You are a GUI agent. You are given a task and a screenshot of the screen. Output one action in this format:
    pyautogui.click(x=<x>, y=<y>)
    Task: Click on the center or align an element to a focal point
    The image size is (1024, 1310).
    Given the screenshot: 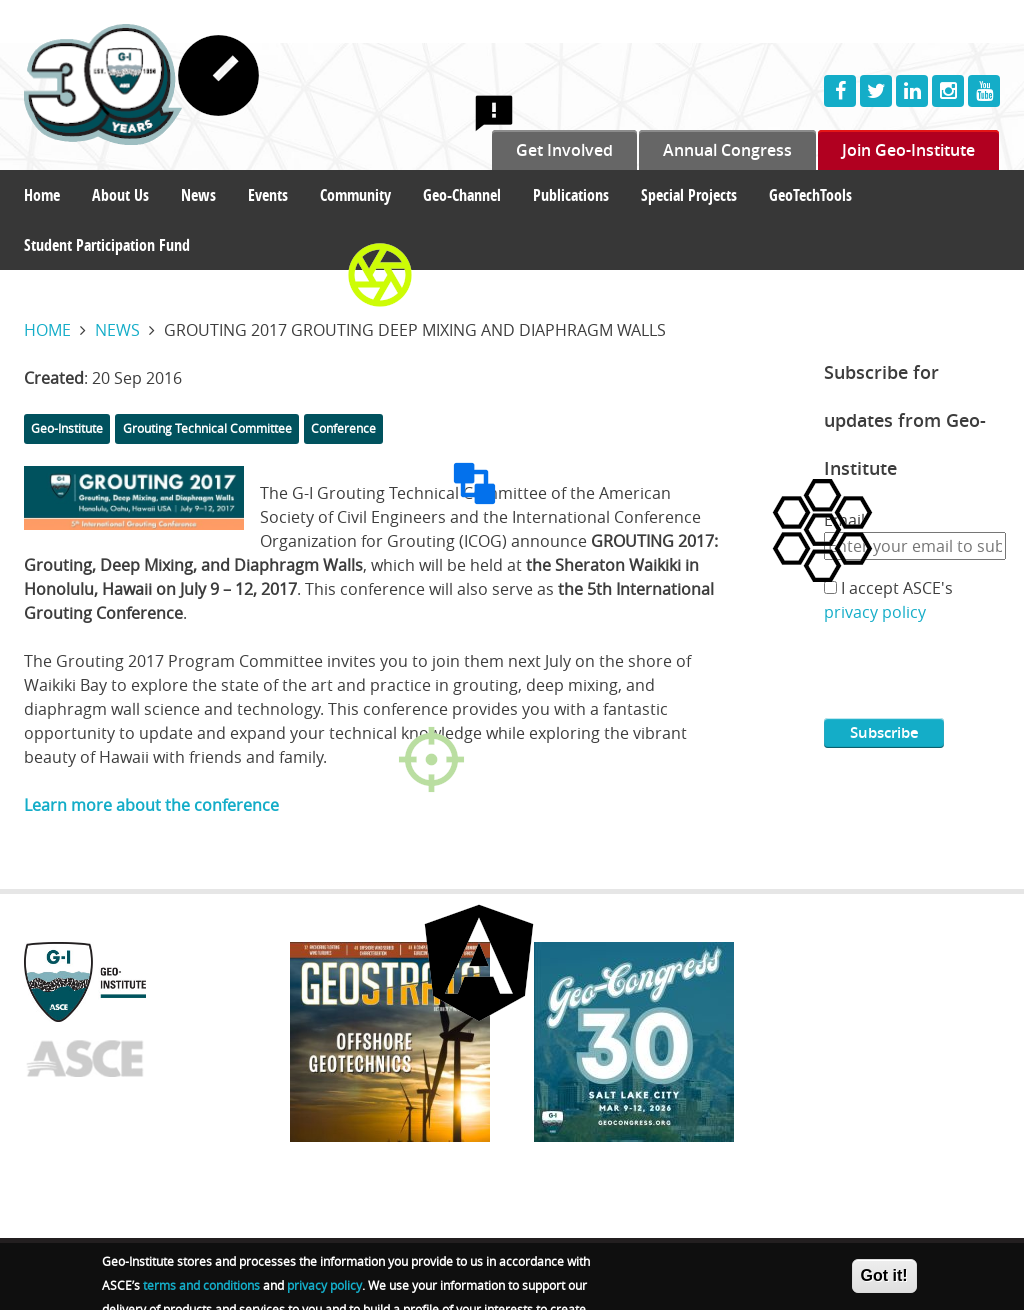 What is the action you would take?
    pyautogui.click(x=431, y=759)
    